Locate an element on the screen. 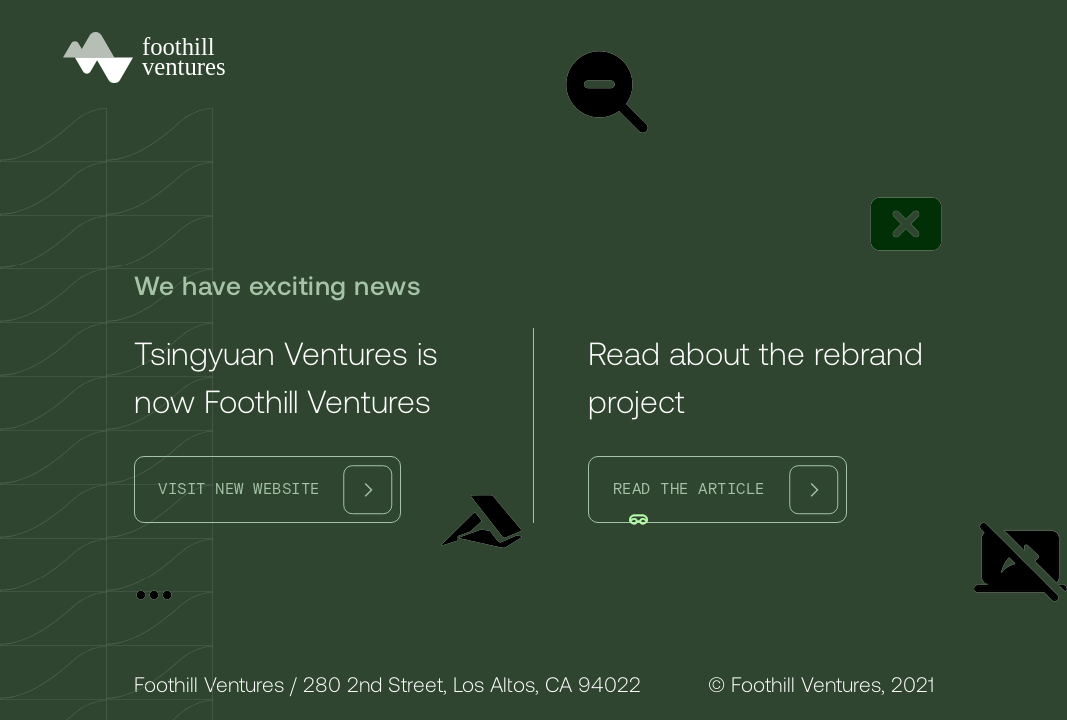 This screenshot has height=720, width=1067. zoom out is located at coordinates (607, 92).